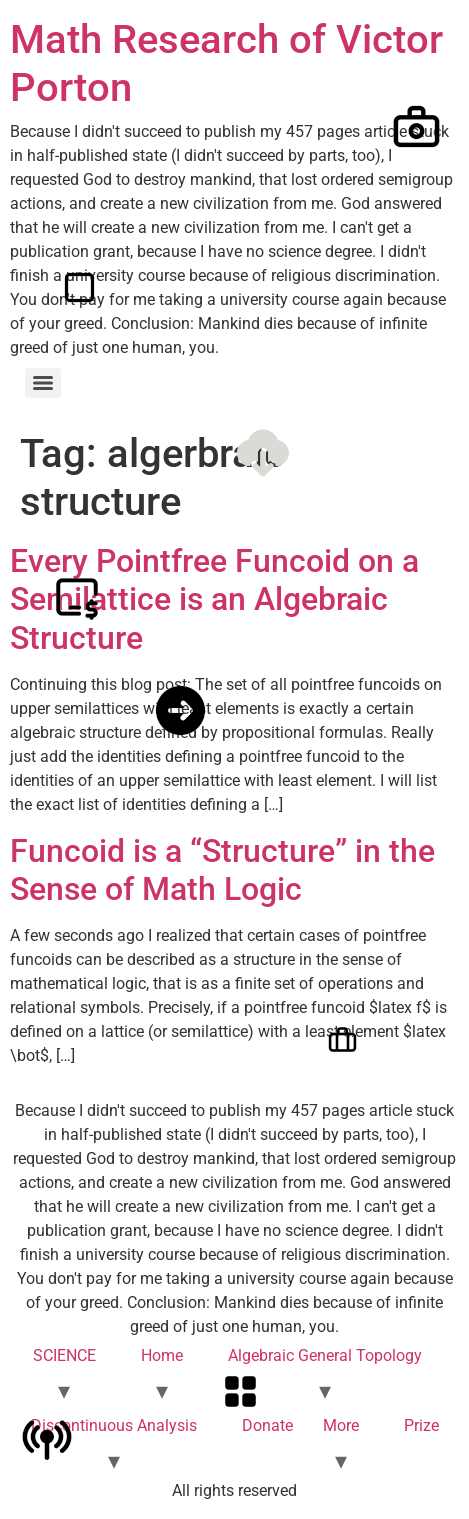 The image size is (469, 1519). I want to click on access work or business-related content, so click(342, 1039).